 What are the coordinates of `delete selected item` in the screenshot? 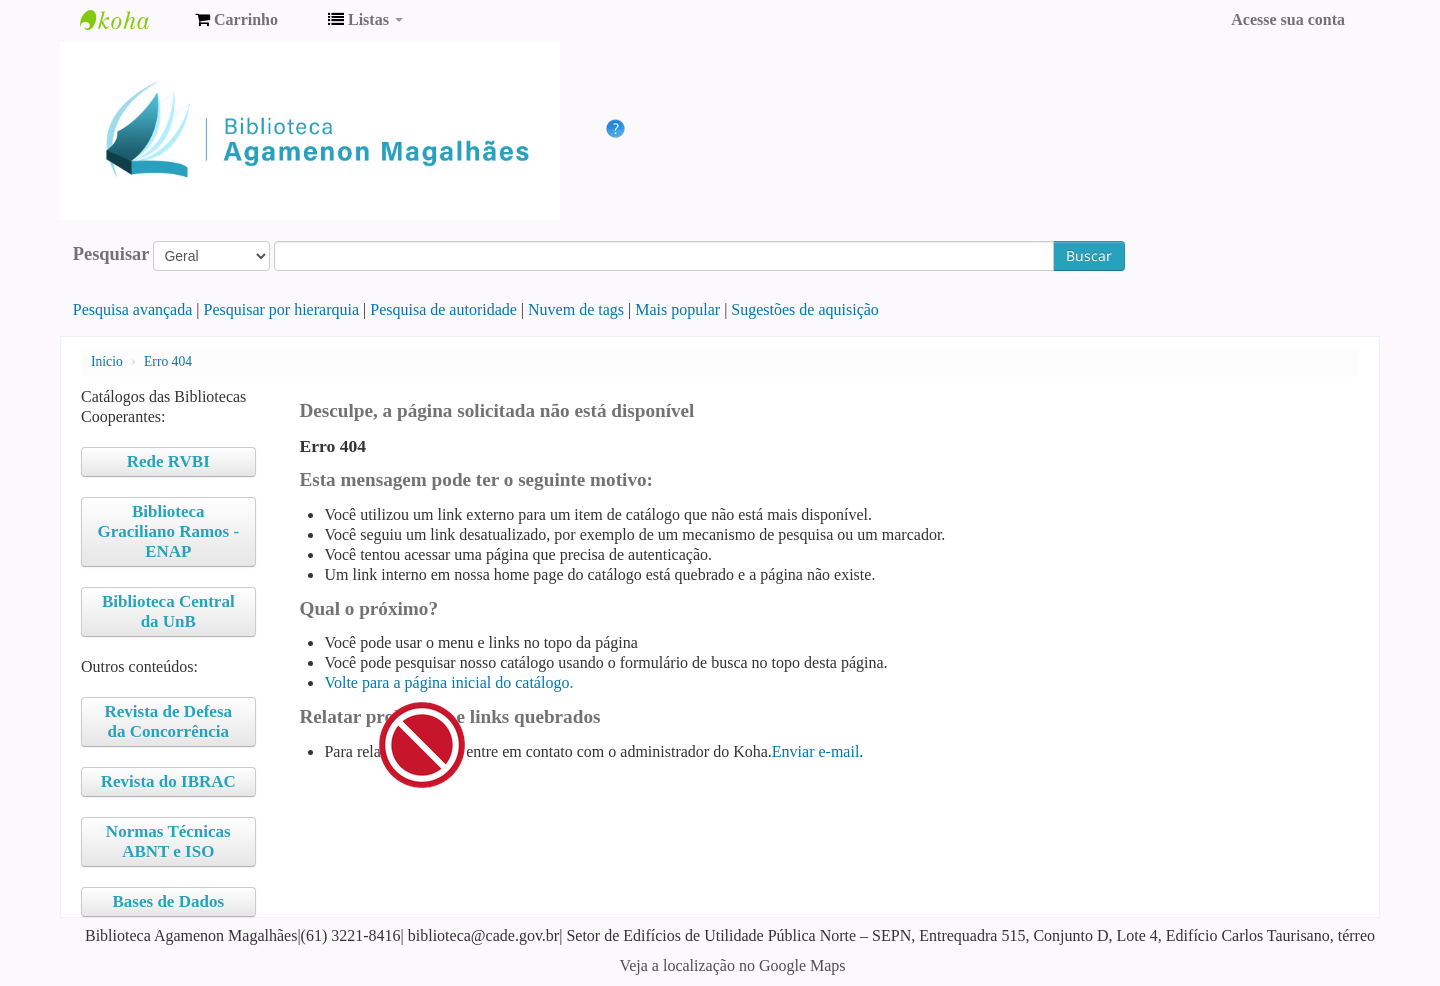 It's located at (422, 745).